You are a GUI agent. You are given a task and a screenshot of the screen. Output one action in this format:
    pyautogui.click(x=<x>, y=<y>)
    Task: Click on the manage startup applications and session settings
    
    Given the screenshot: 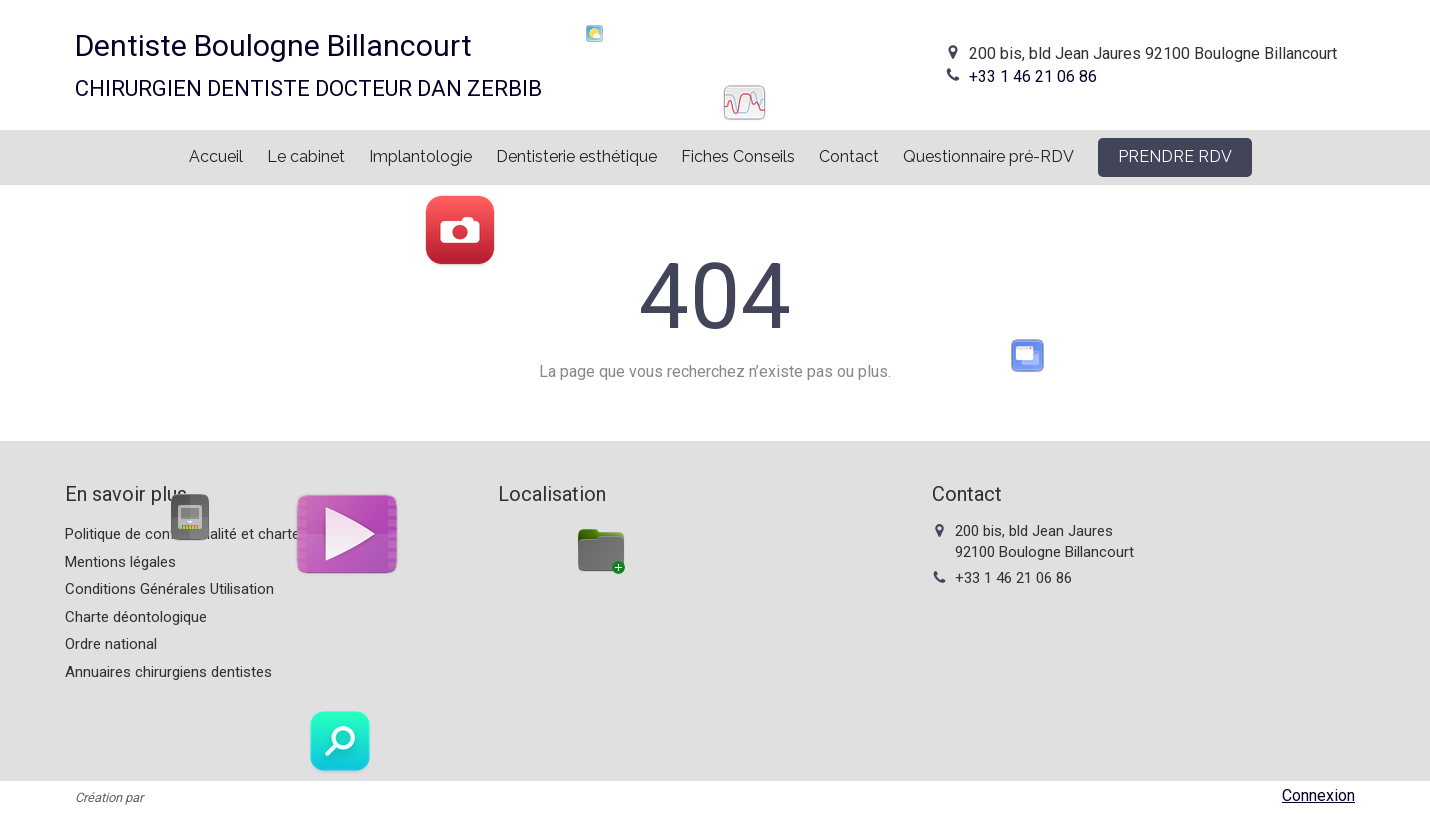 What is the action you would take?
    pyautogui.click(x=1027, y=355)
    